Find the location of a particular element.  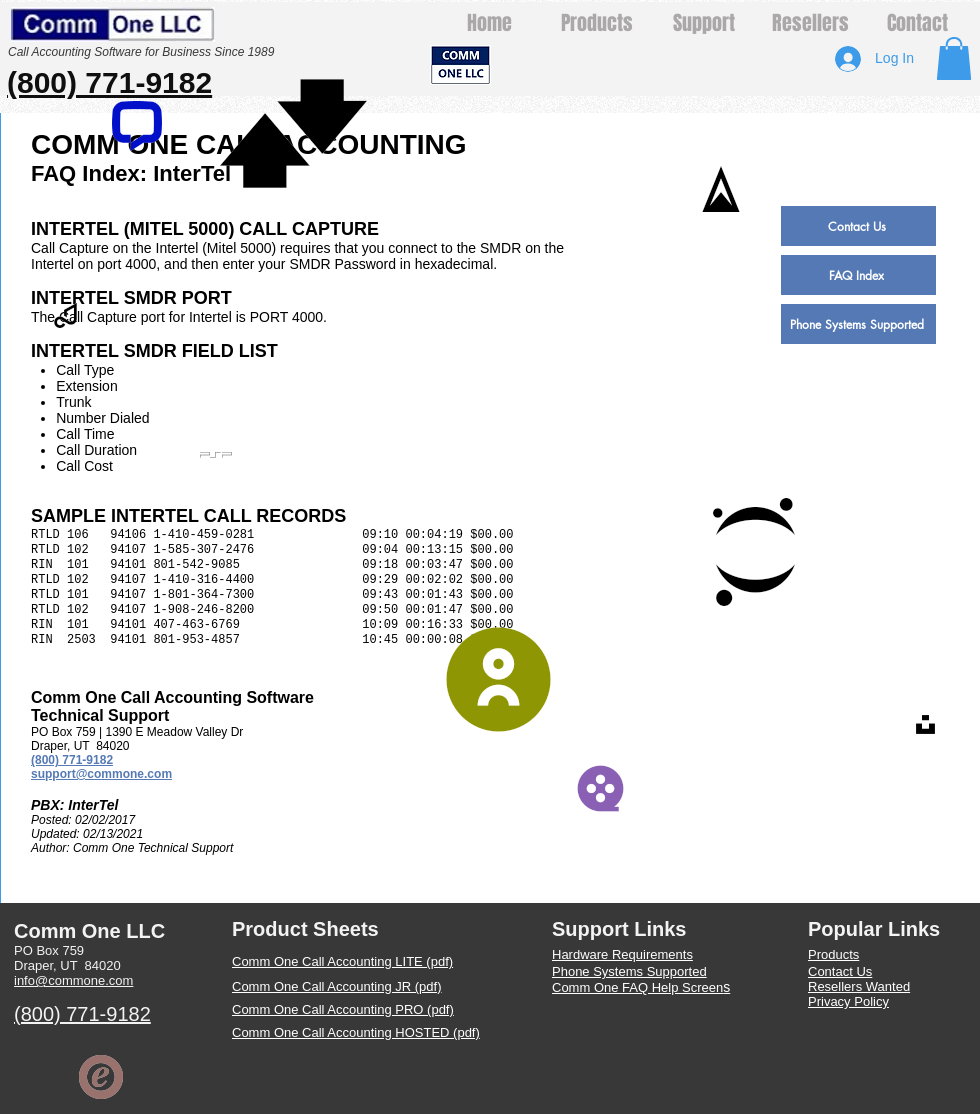

trusted shops certification badge indicating verified seller status is located at coordinates (101, 1077).